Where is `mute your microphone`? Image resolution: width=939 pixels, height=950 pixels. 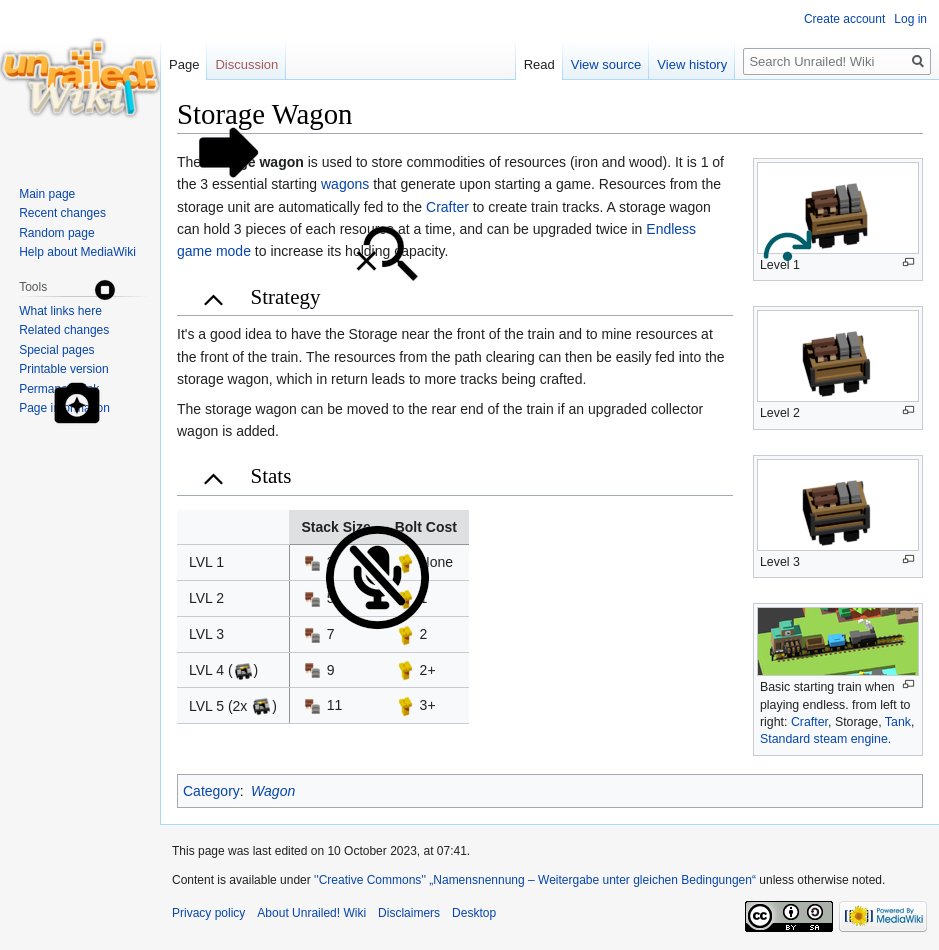 mute your microphone is located at coordinates (377, 577).